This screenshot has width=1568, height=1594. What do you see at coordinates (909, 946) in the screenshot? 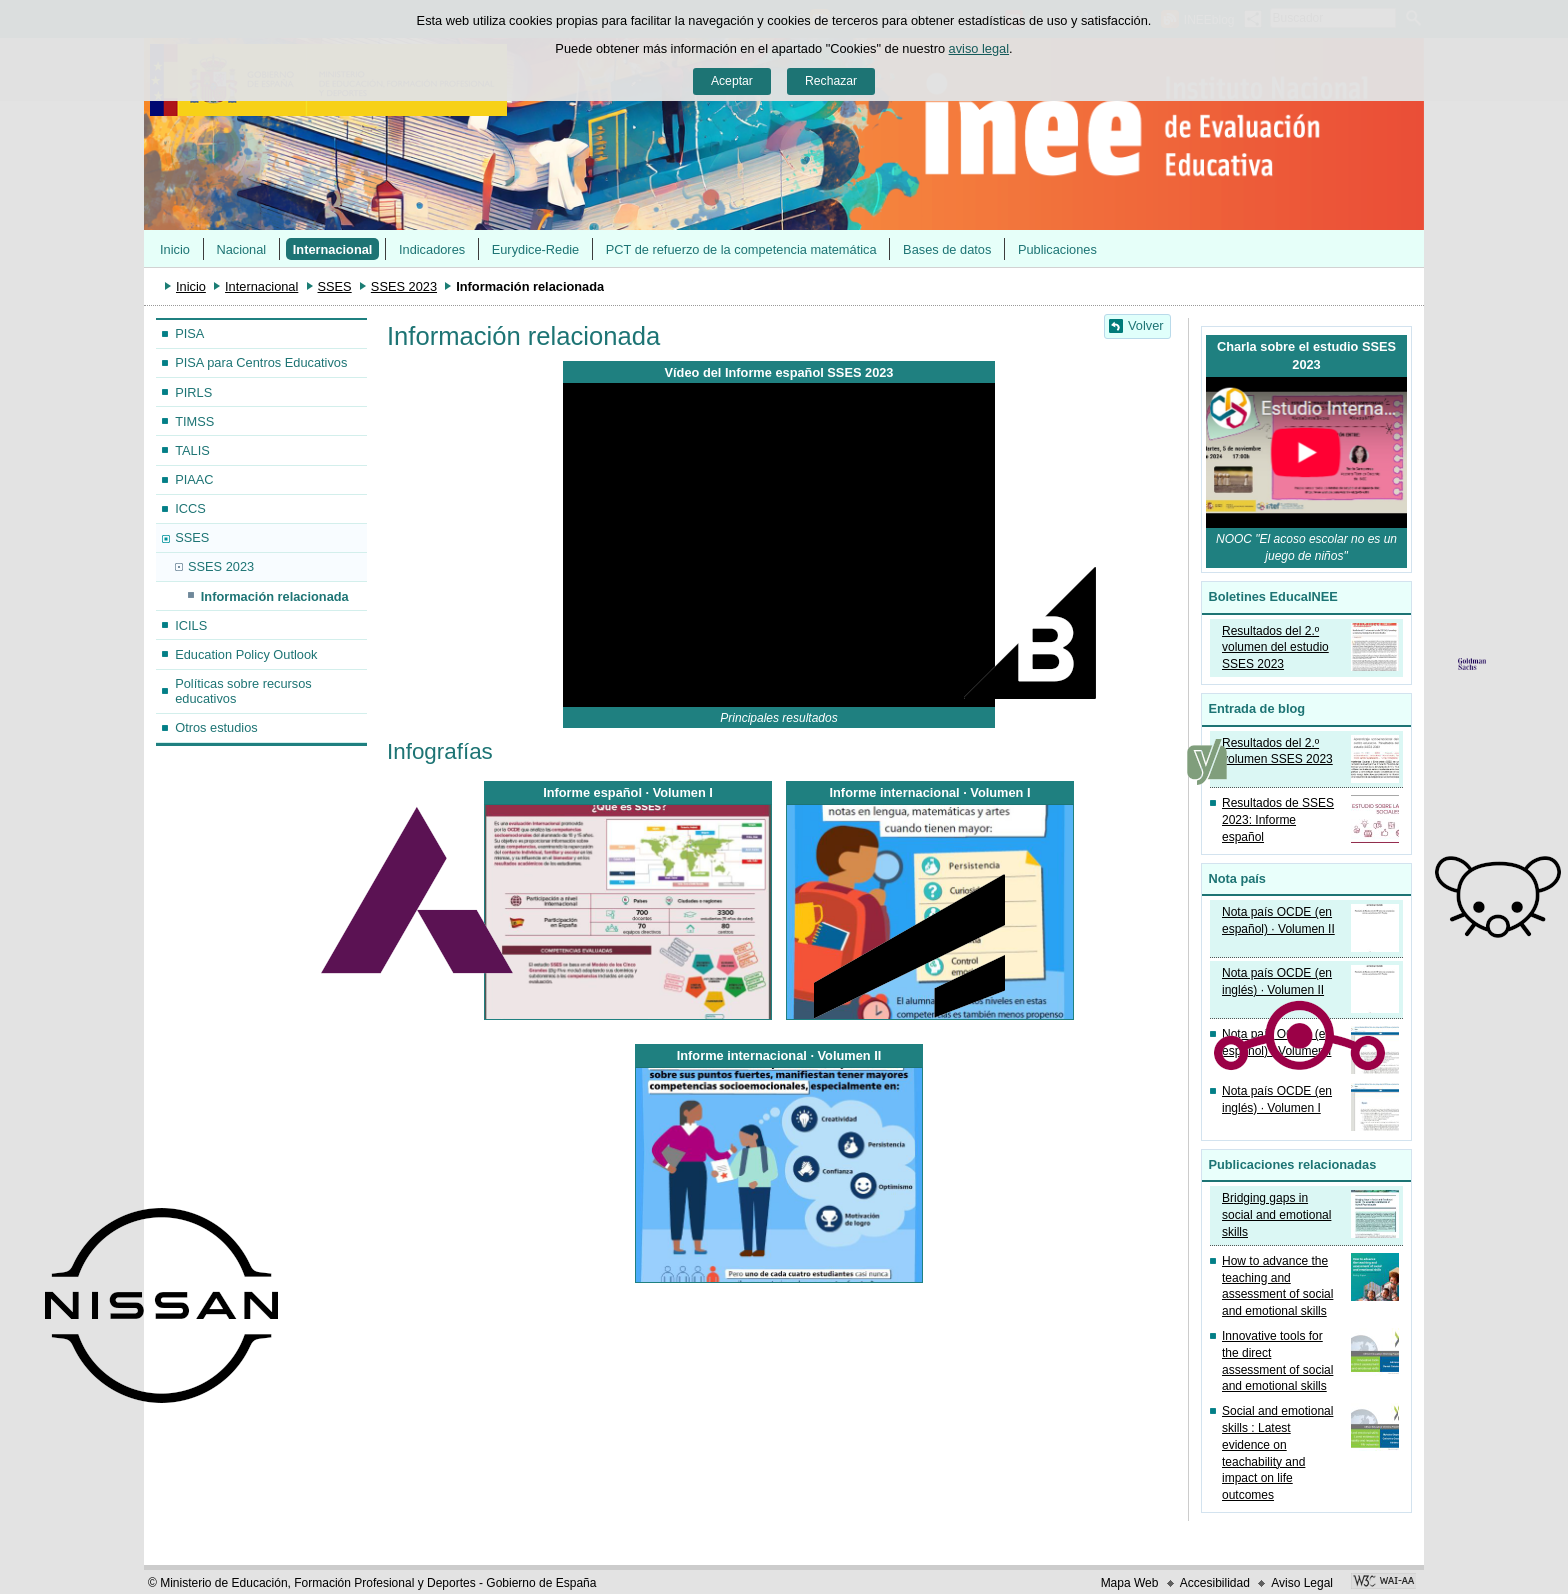
I see `APM Terminals company logo` at bounding box center [909, 946].